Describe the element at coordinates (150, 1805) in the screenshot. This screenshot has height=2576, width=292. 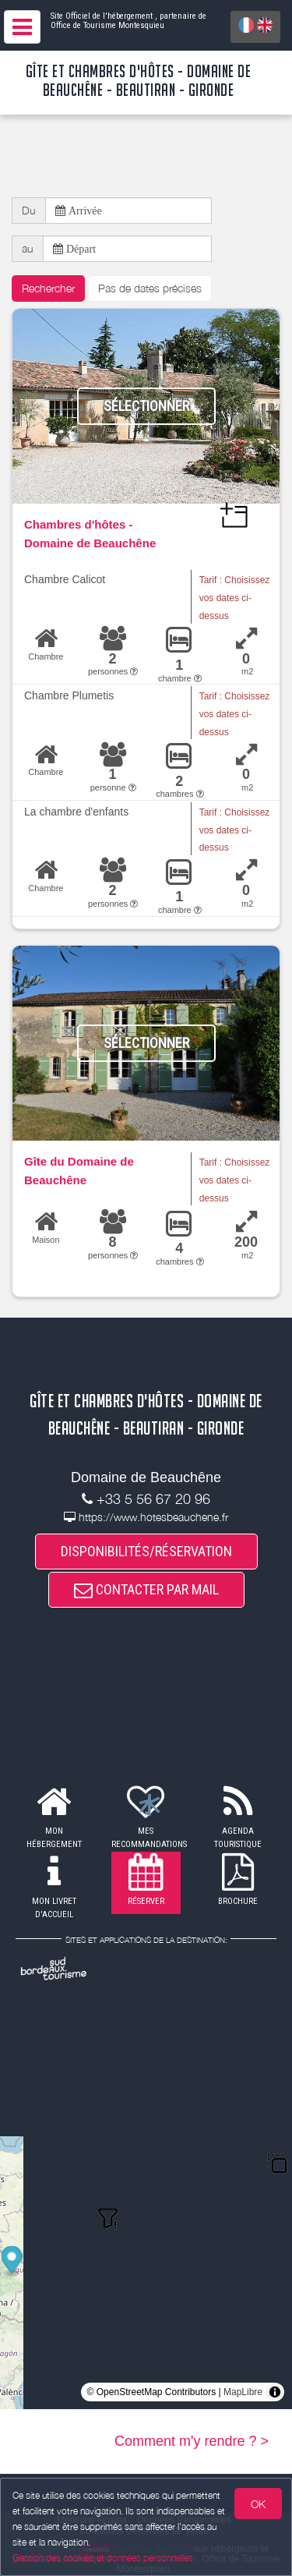
I see `access confucianism or chinese philosophy content` at that location.